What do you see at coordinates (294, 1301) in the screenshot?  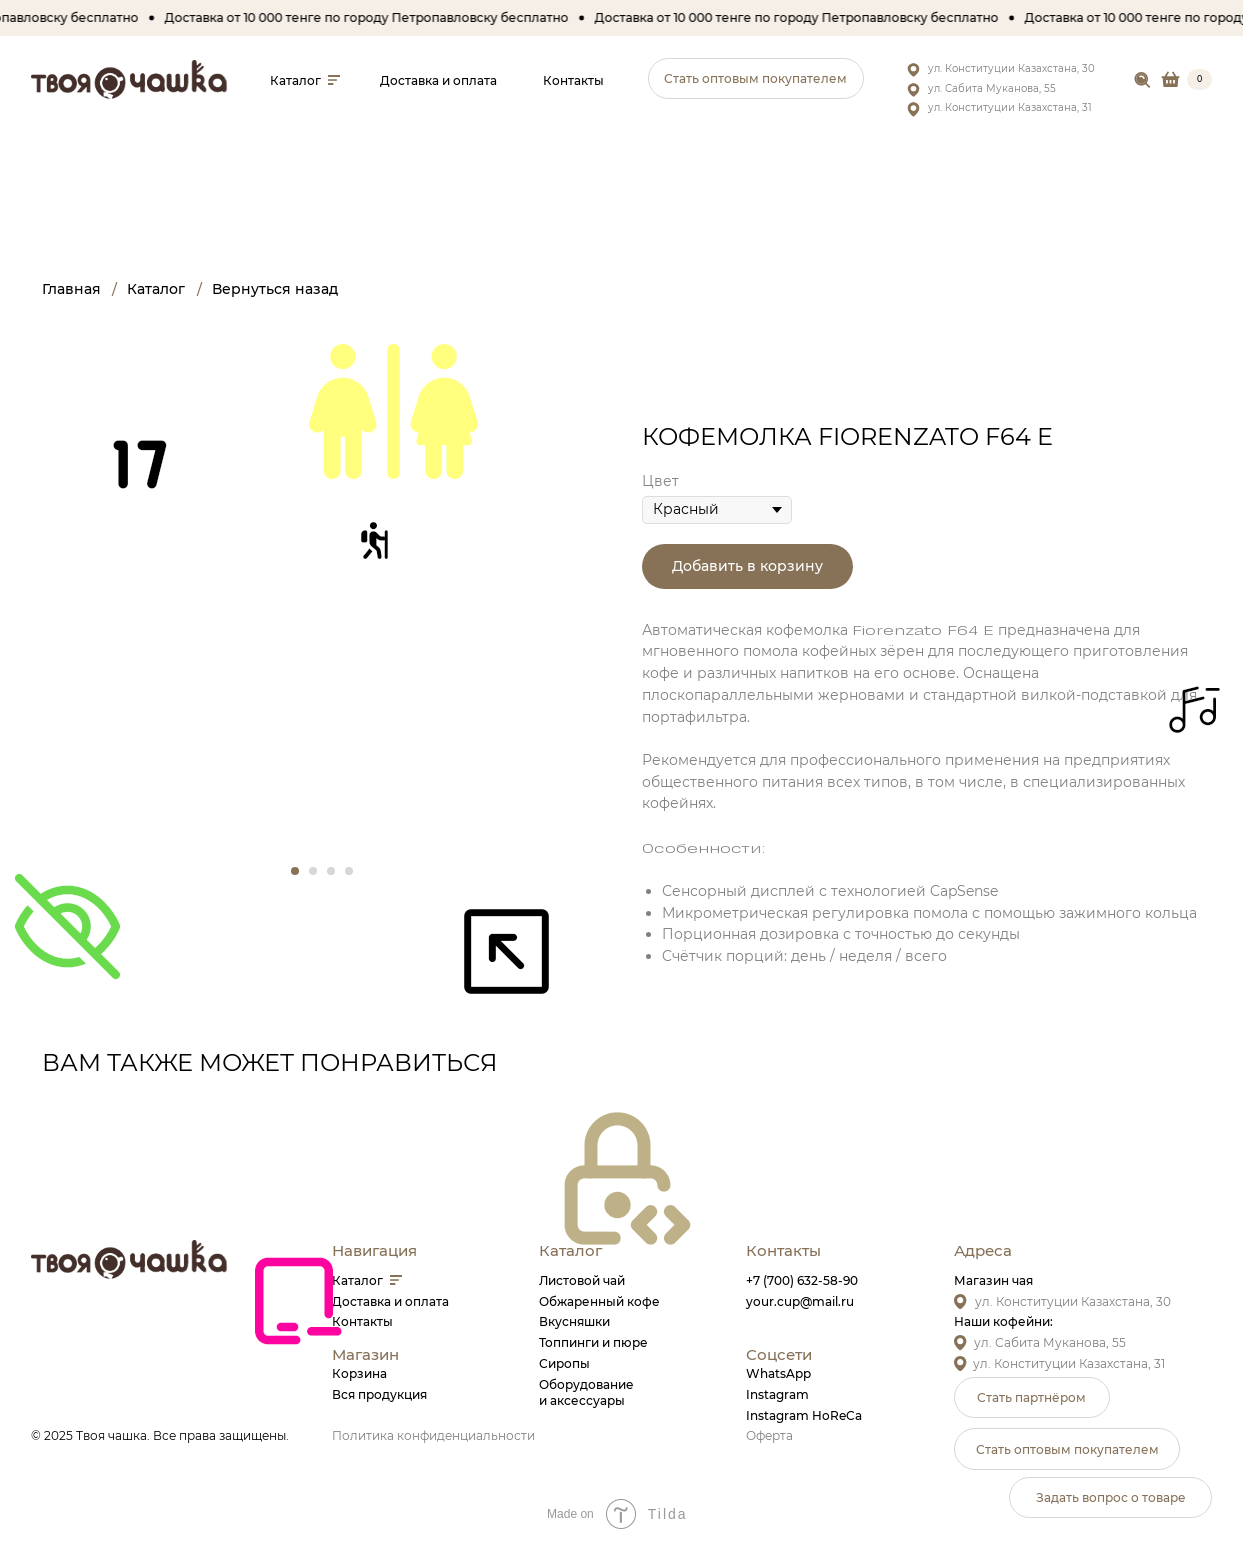 I see `remove an iPad from connected devices` at bounding box center [294, 1301].